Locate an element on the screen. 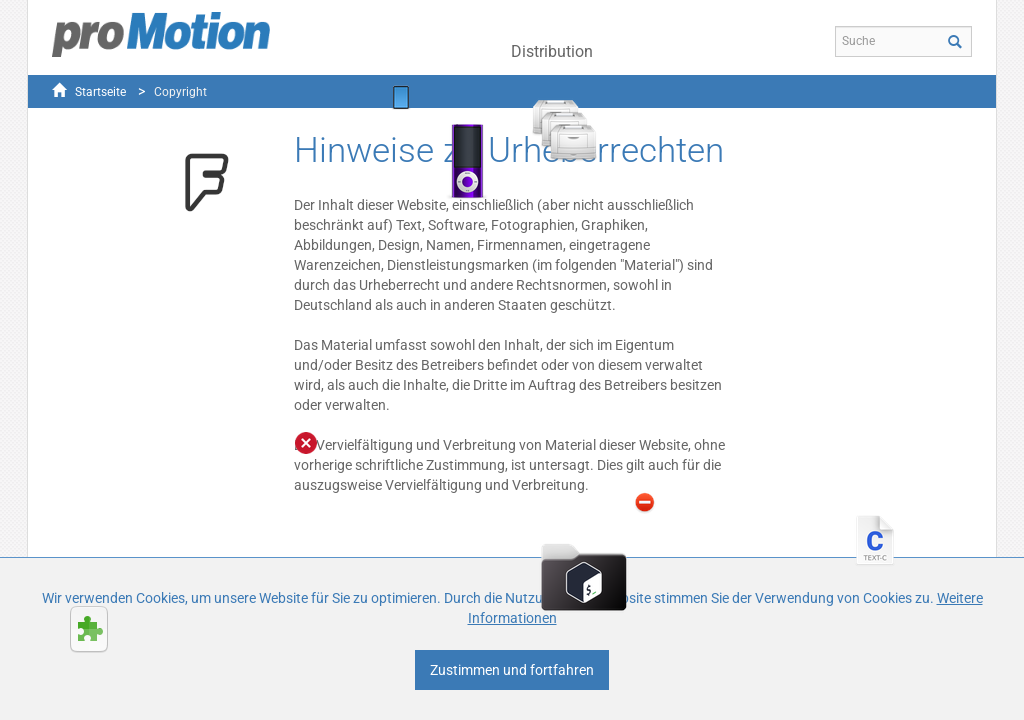 The width and height of the screenshot is (1024, 720). indicates a connected iPod nano device is located at coordinates (467, 162).